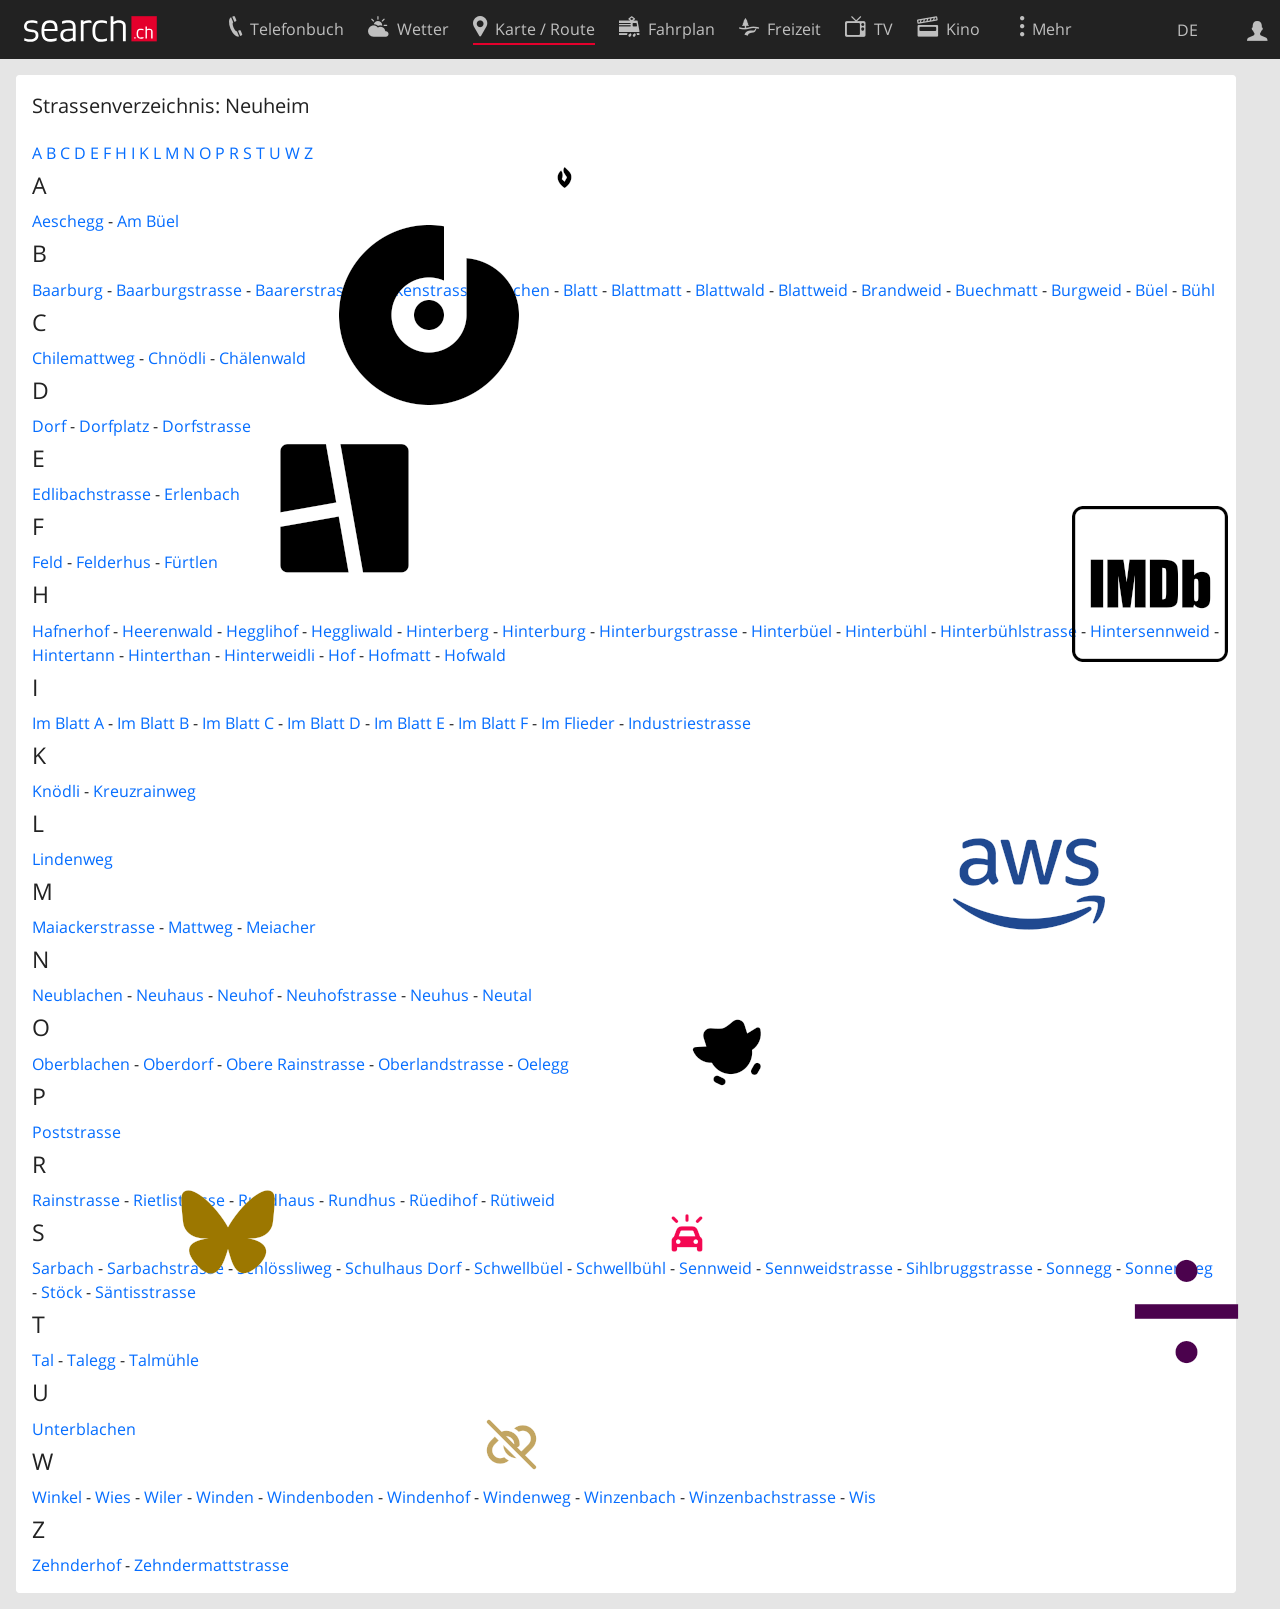 This screenshot has height=1609, width=1280. What do you see at coordinates (564, 177) in the screenshot?
I see `firewalla network security app` at bounding box center [564, 177].